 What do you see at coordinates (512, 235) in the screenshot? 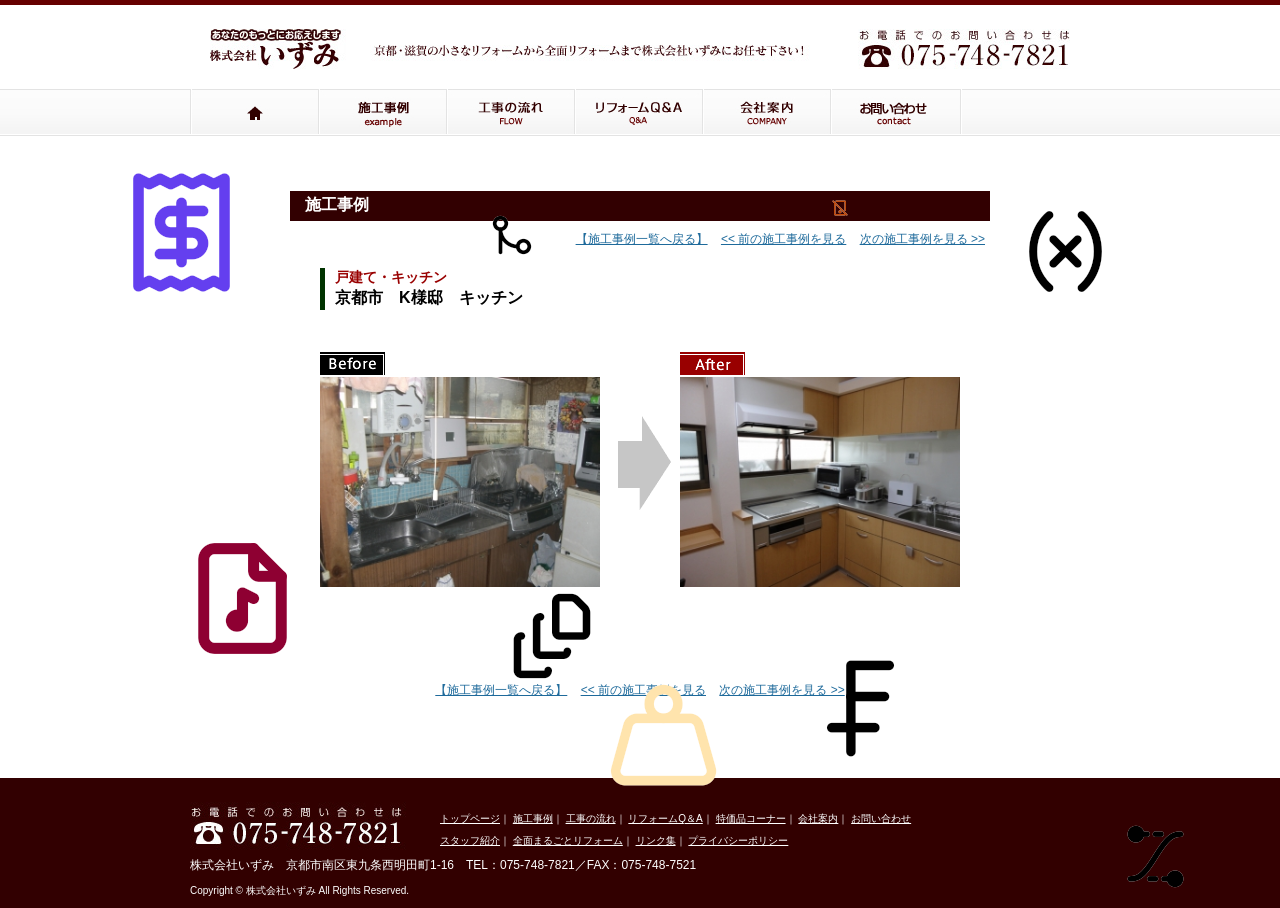
I see `merge branches in a git repository` at bounding box center [512, 235].